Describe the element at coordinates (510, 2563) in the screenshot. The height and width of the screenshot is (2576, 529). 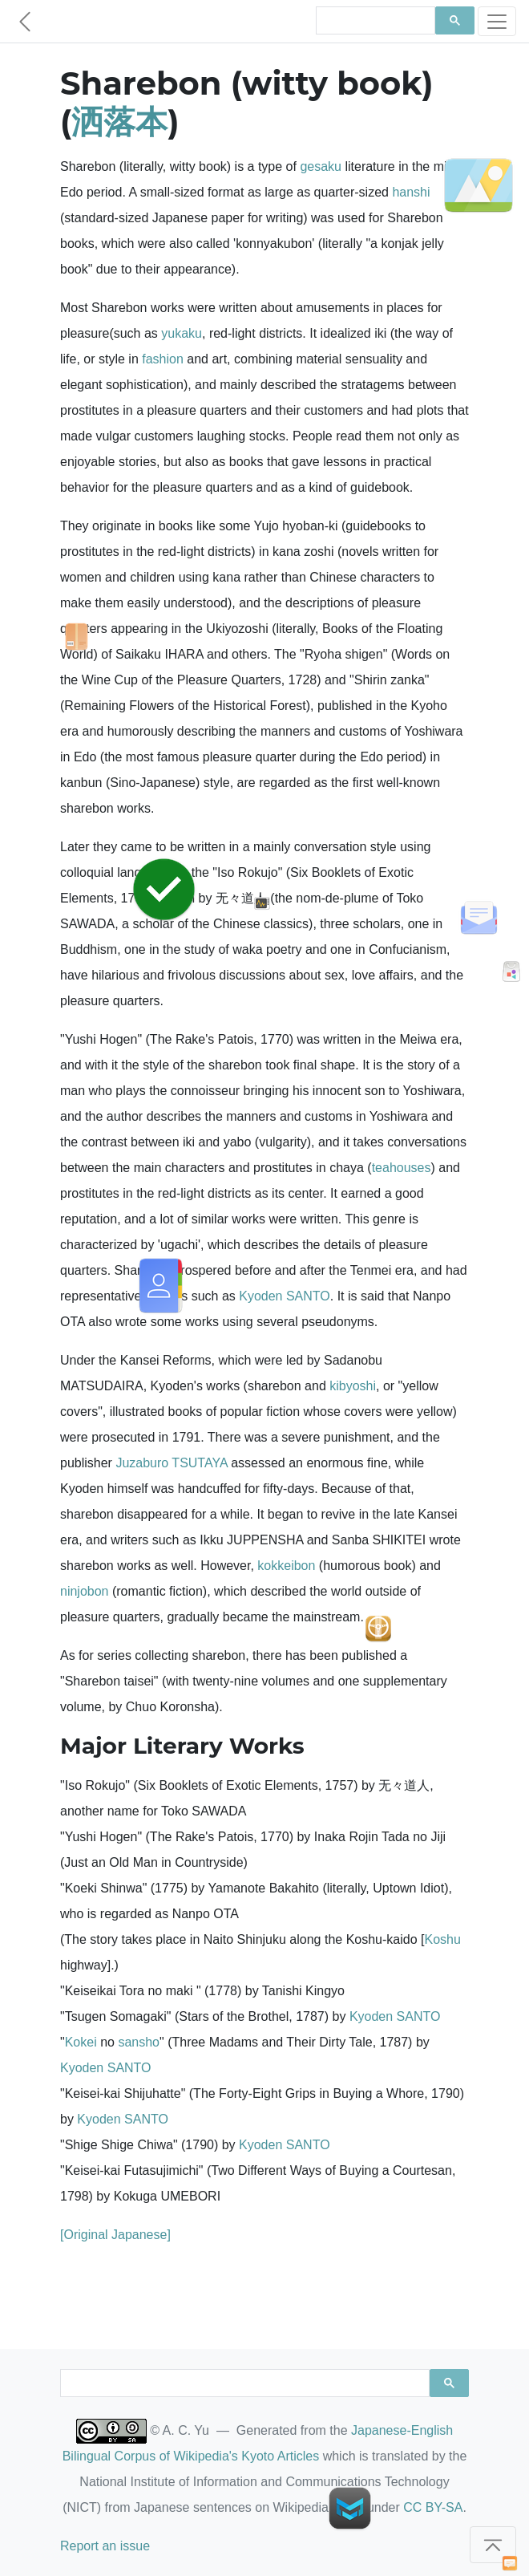
I see `open empathy messaging app` at that location.